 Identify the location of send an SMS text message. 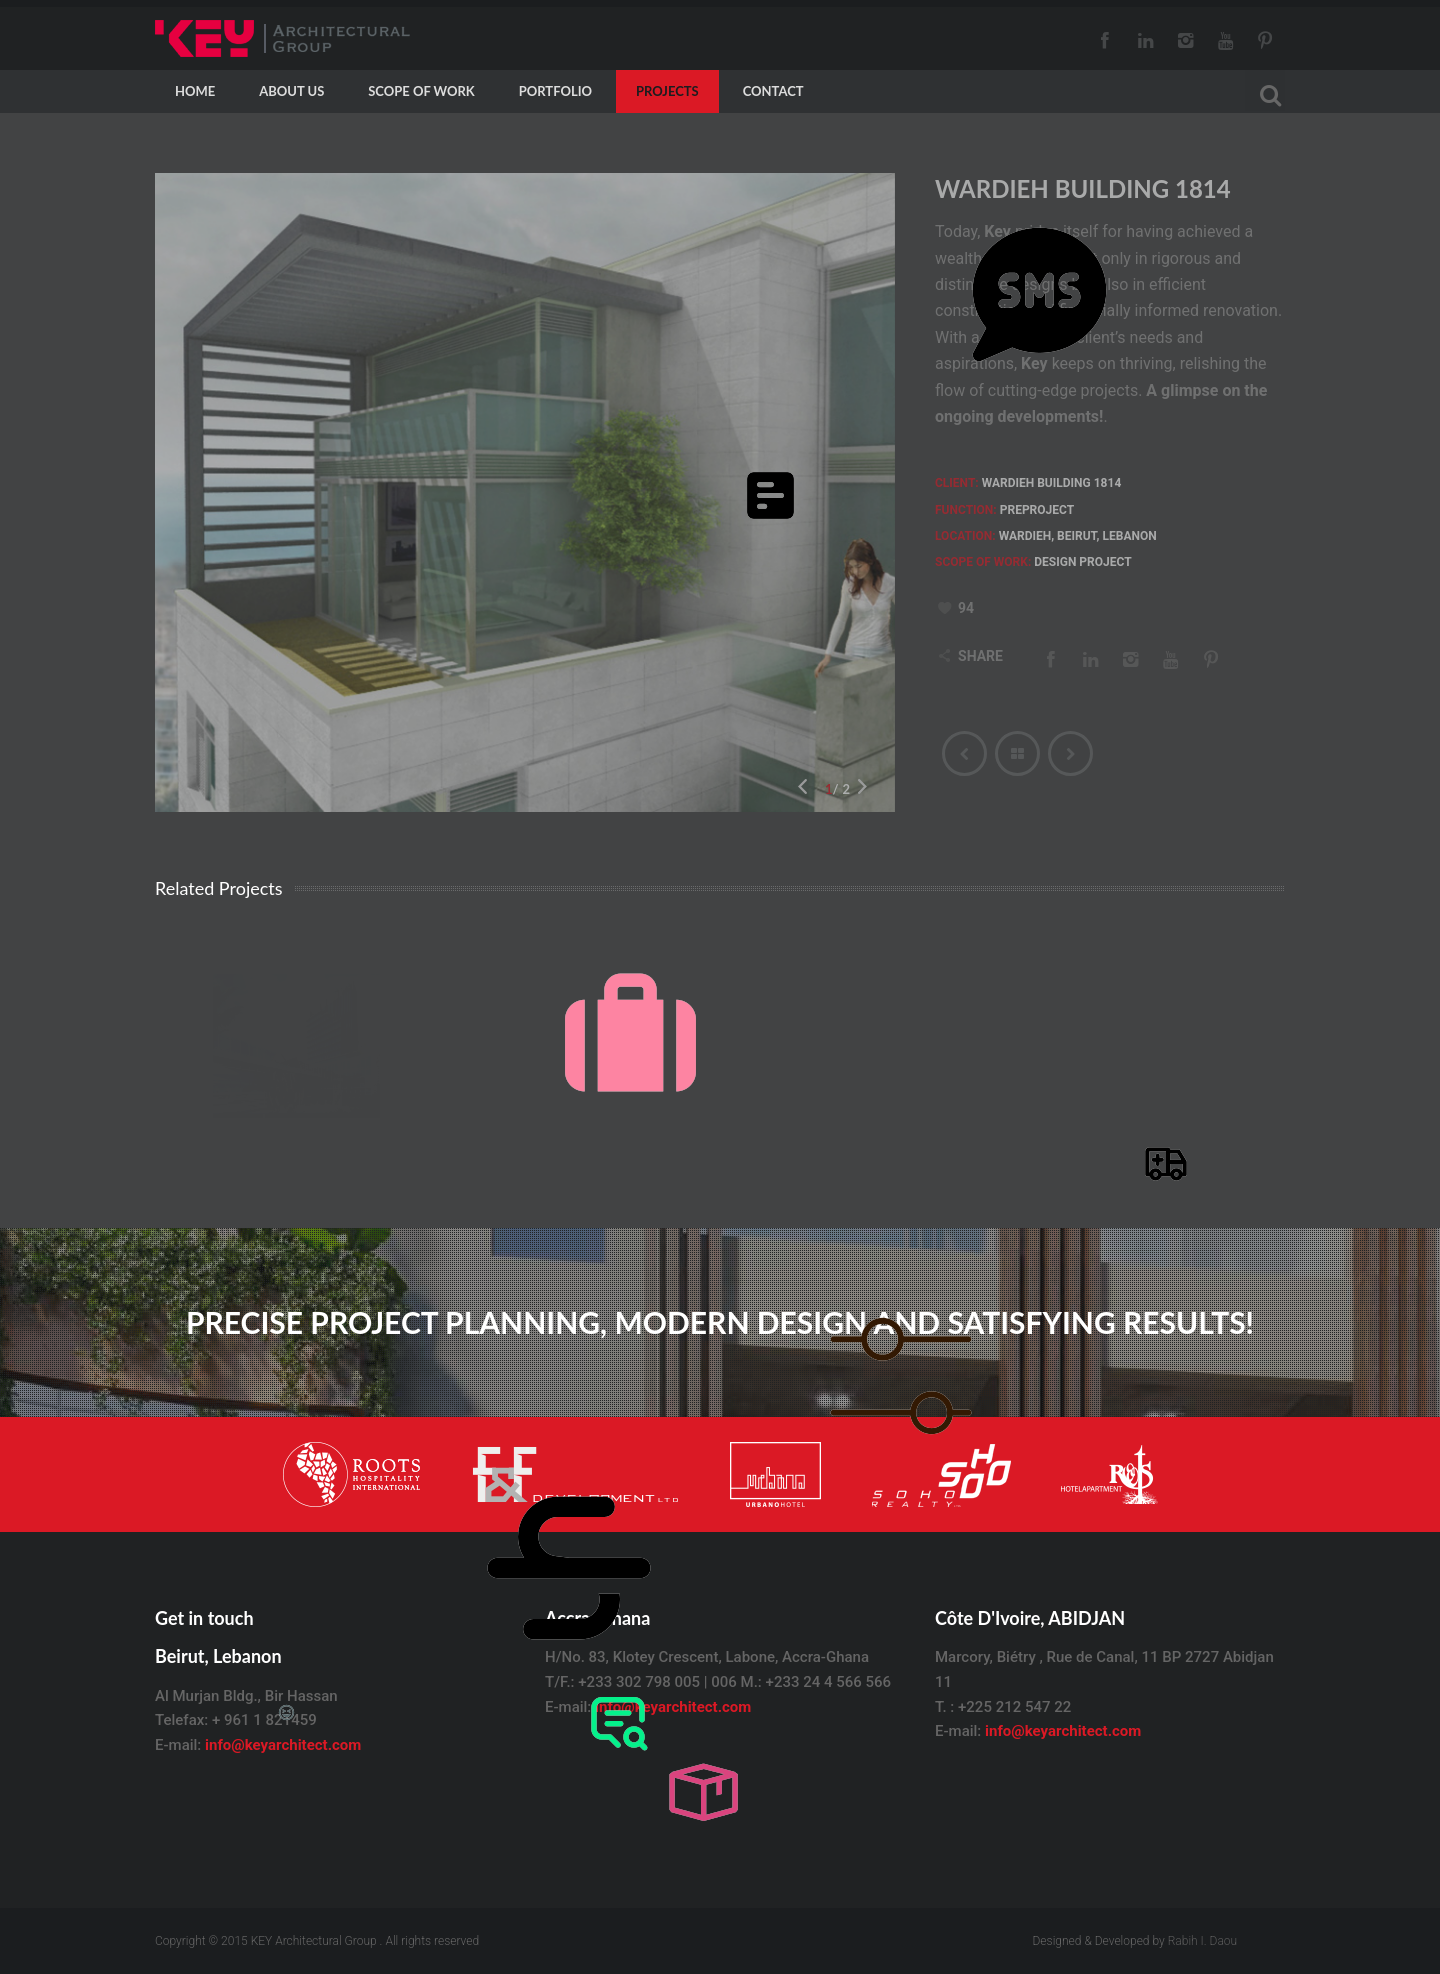
(1039, 294).